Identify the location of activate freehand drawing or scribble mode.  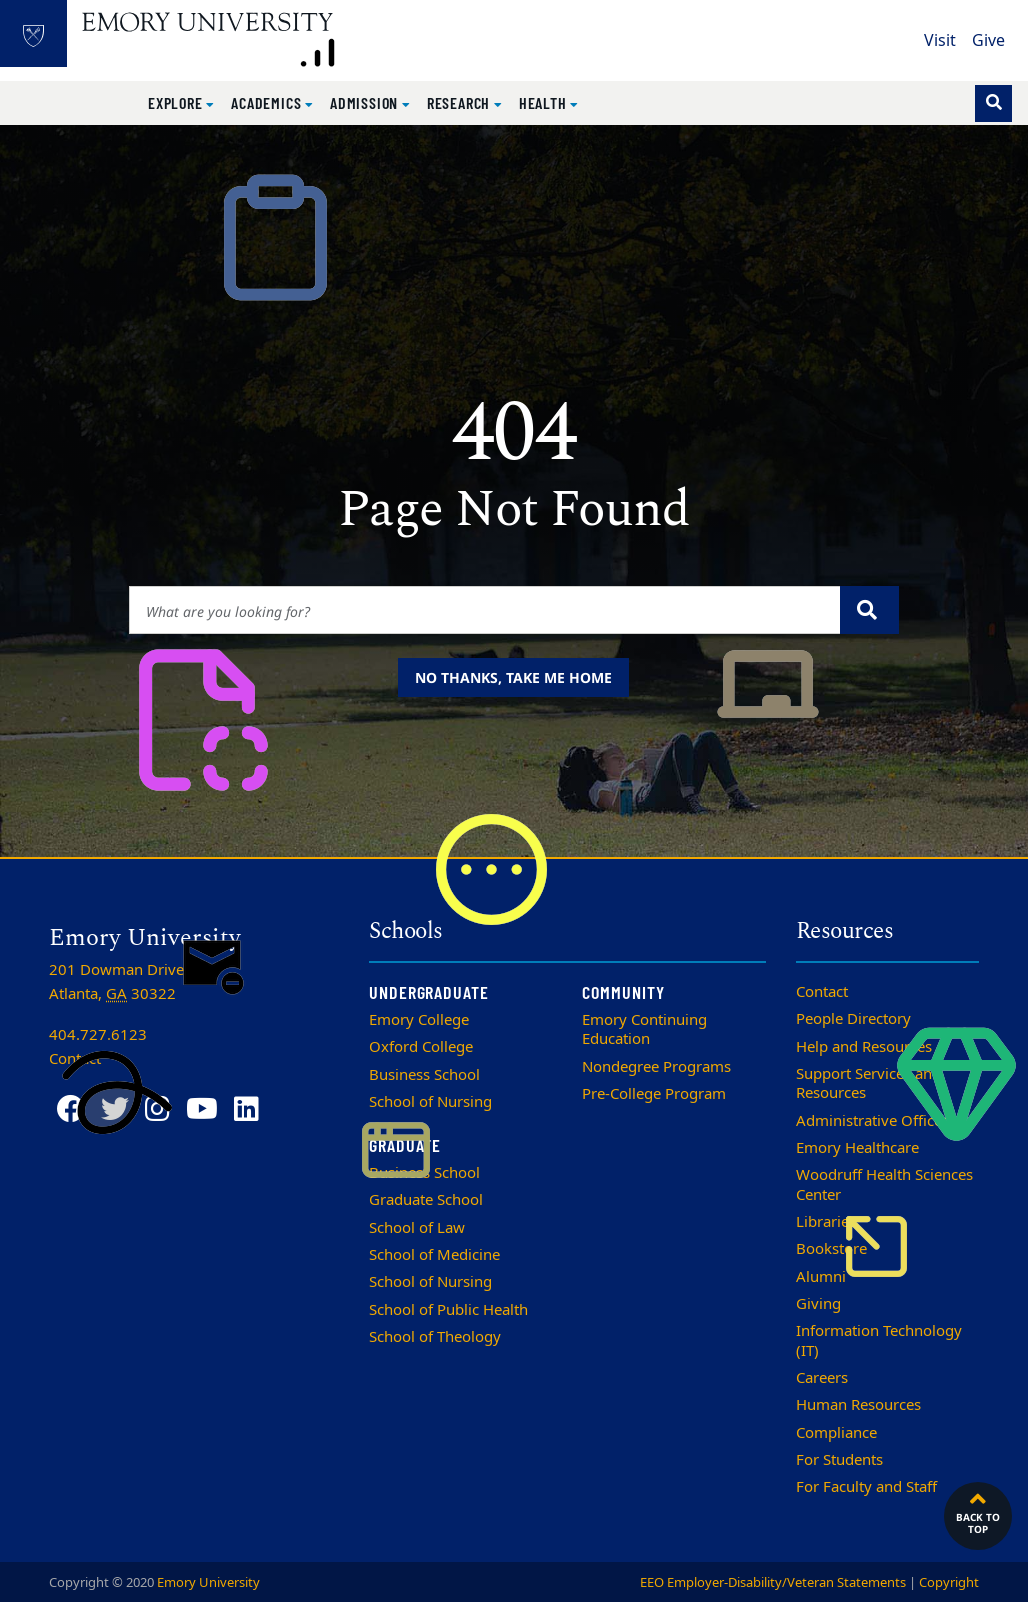
(111, 1092).